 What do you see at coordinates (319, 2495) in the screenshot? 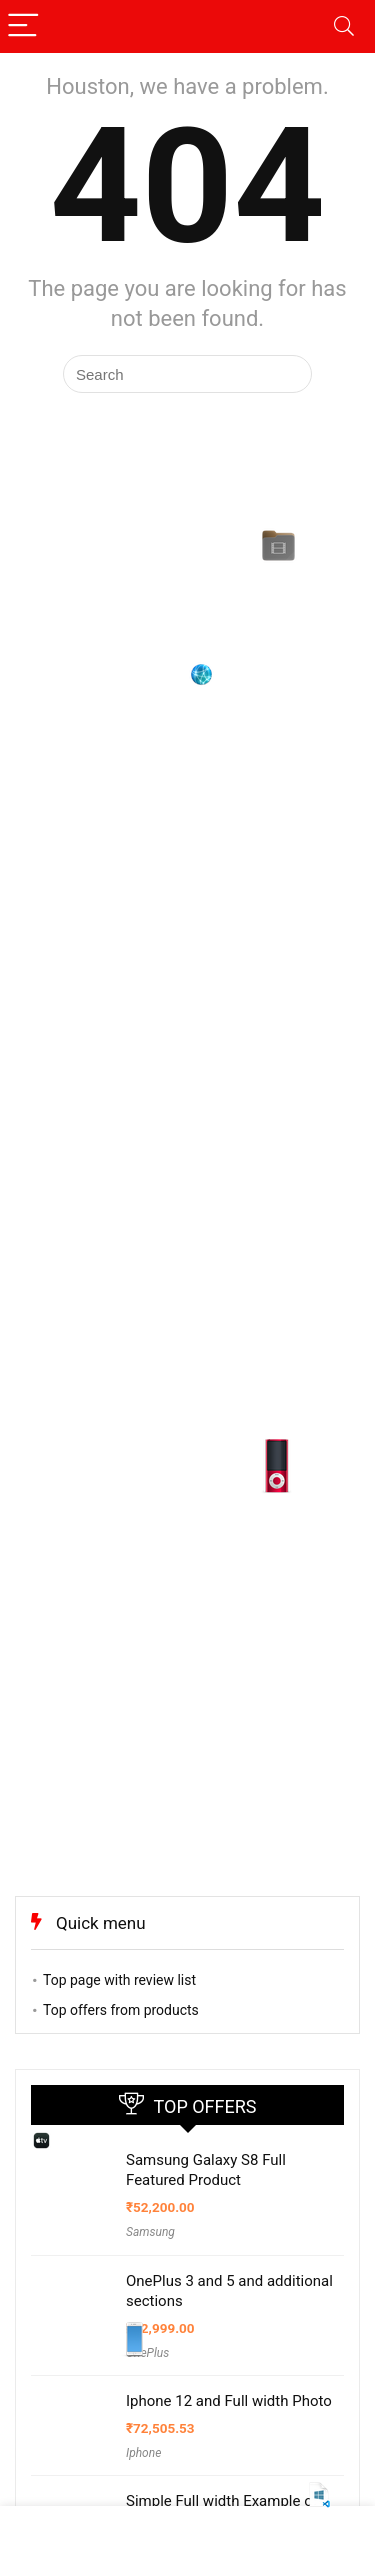
I see `open a batch file in Visual Studio Code` at bounding box center [319, 2495].